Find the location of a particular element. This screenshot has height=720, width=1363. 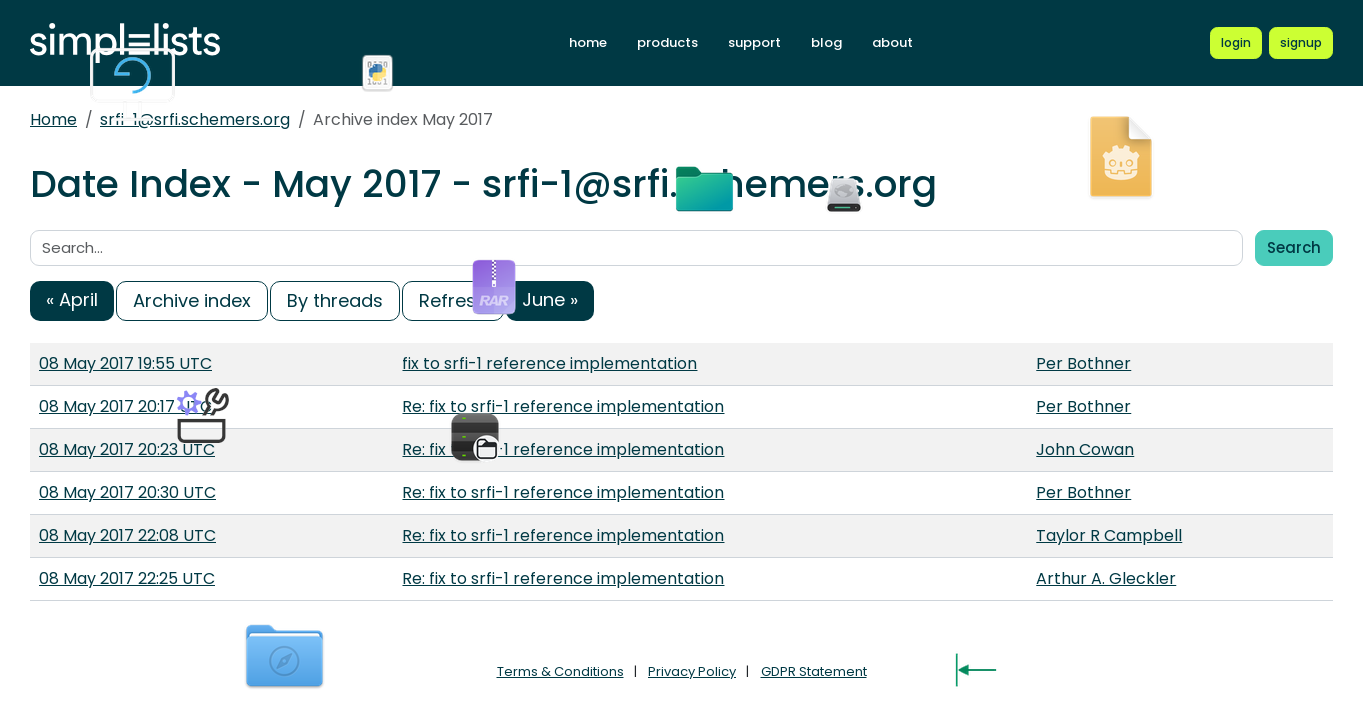

configure ftp server settings is located at coordinates (475, 437).